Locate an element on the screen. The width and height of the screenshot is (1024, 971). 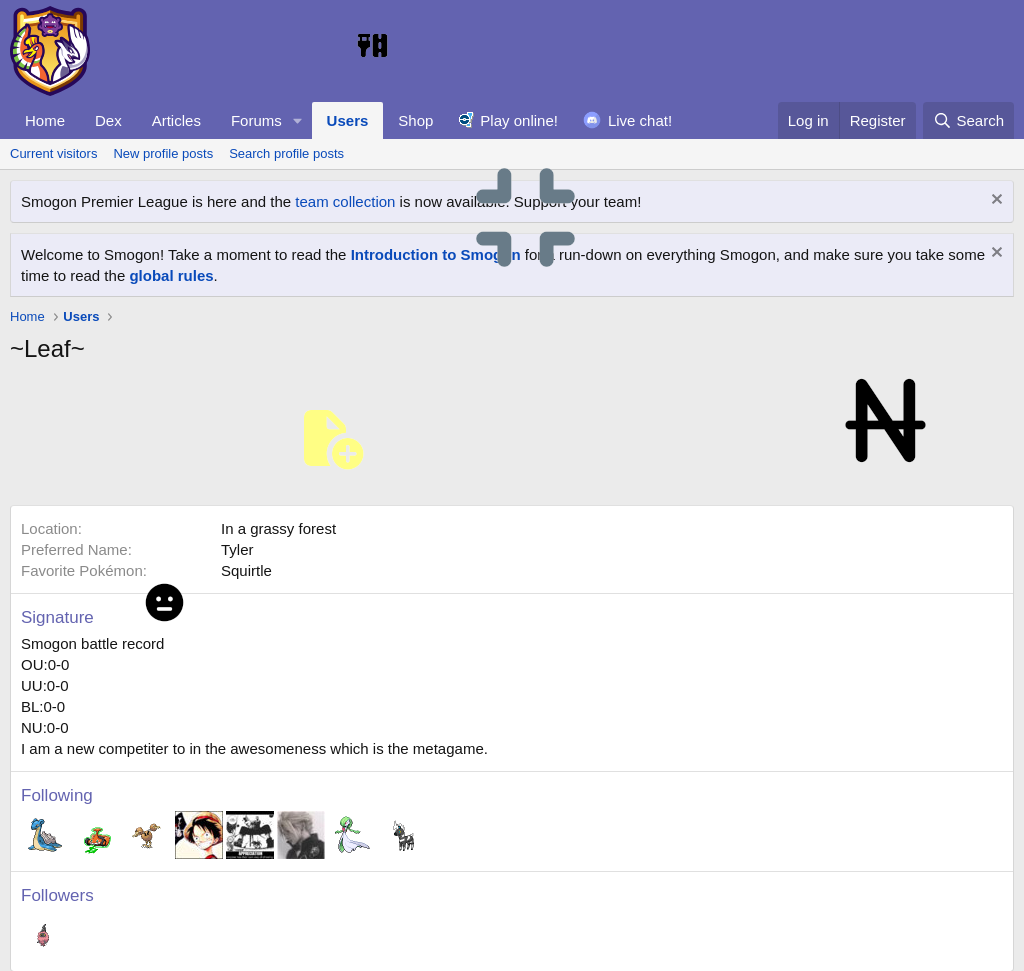
create a new file is located at coordinates (332, 438).